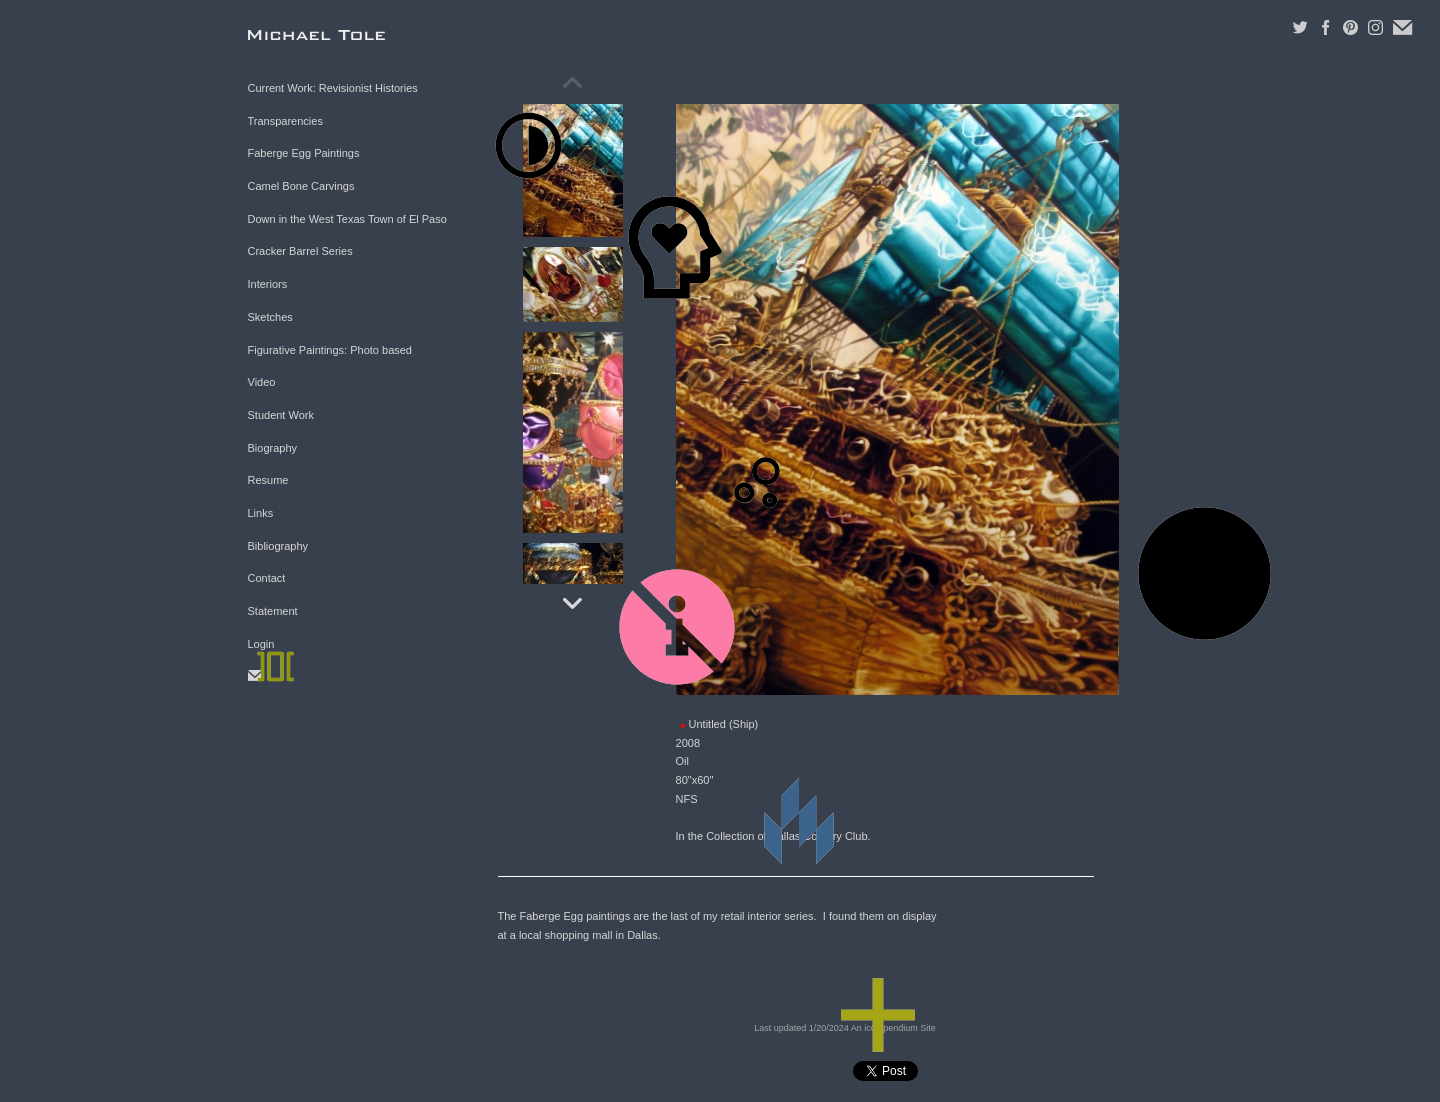 This screenshot has width=1440, height=1102. What do you see at coordinates (759, 482) in the screenshot?
I see `view bubble chart visualization` at bounding box center [759, 482].